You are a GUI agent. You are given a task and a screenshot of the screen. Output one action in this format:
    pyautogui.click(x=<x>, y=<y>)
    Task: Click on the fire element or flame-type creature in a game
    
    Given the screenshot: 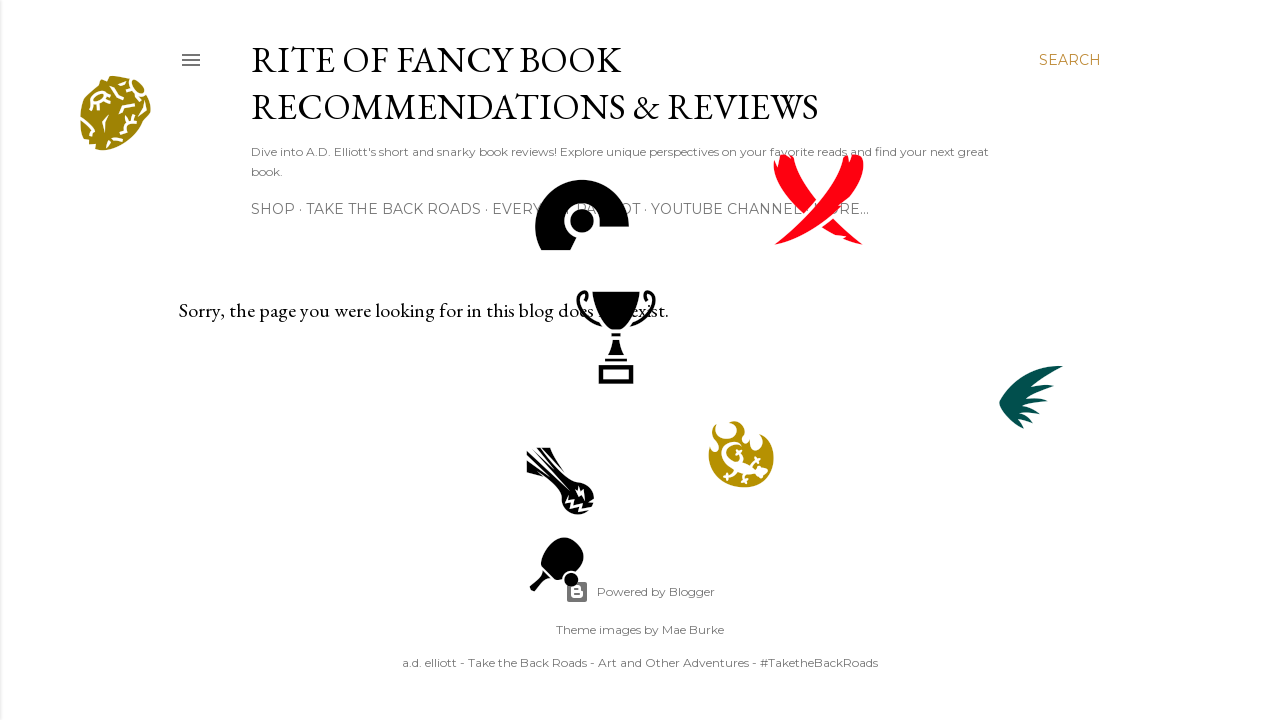 What is the action you would take?
    pyautogui.click(x=739, y=453)
    